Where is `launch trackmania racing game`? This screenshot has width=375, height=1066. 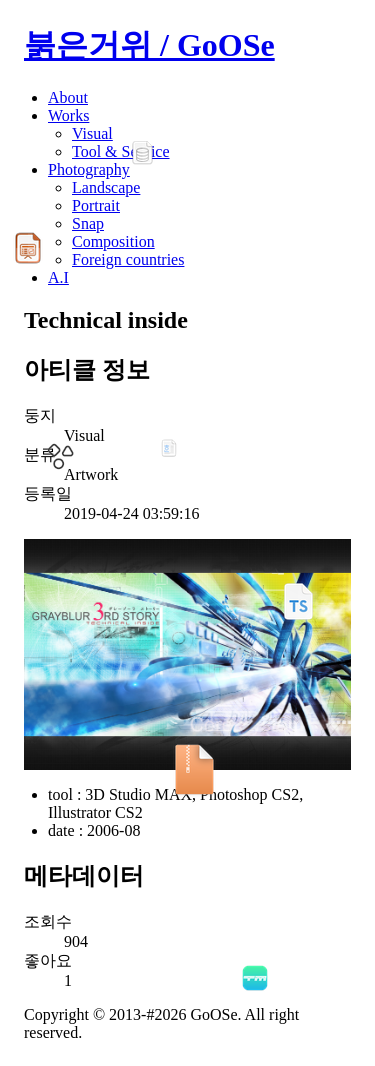
launch trackmania racing game is located at coordinates (255, 978).